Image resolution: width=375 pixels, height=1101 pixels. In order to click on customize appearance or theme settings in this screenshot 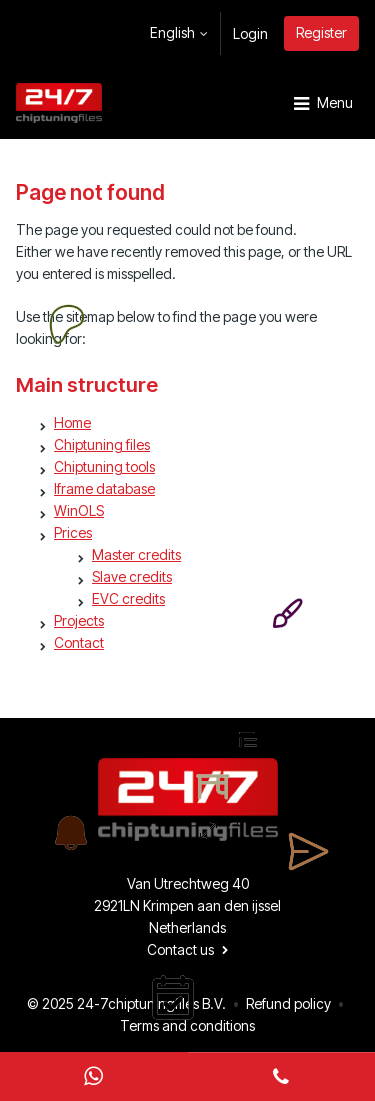, I will do `click(288, 613)`.